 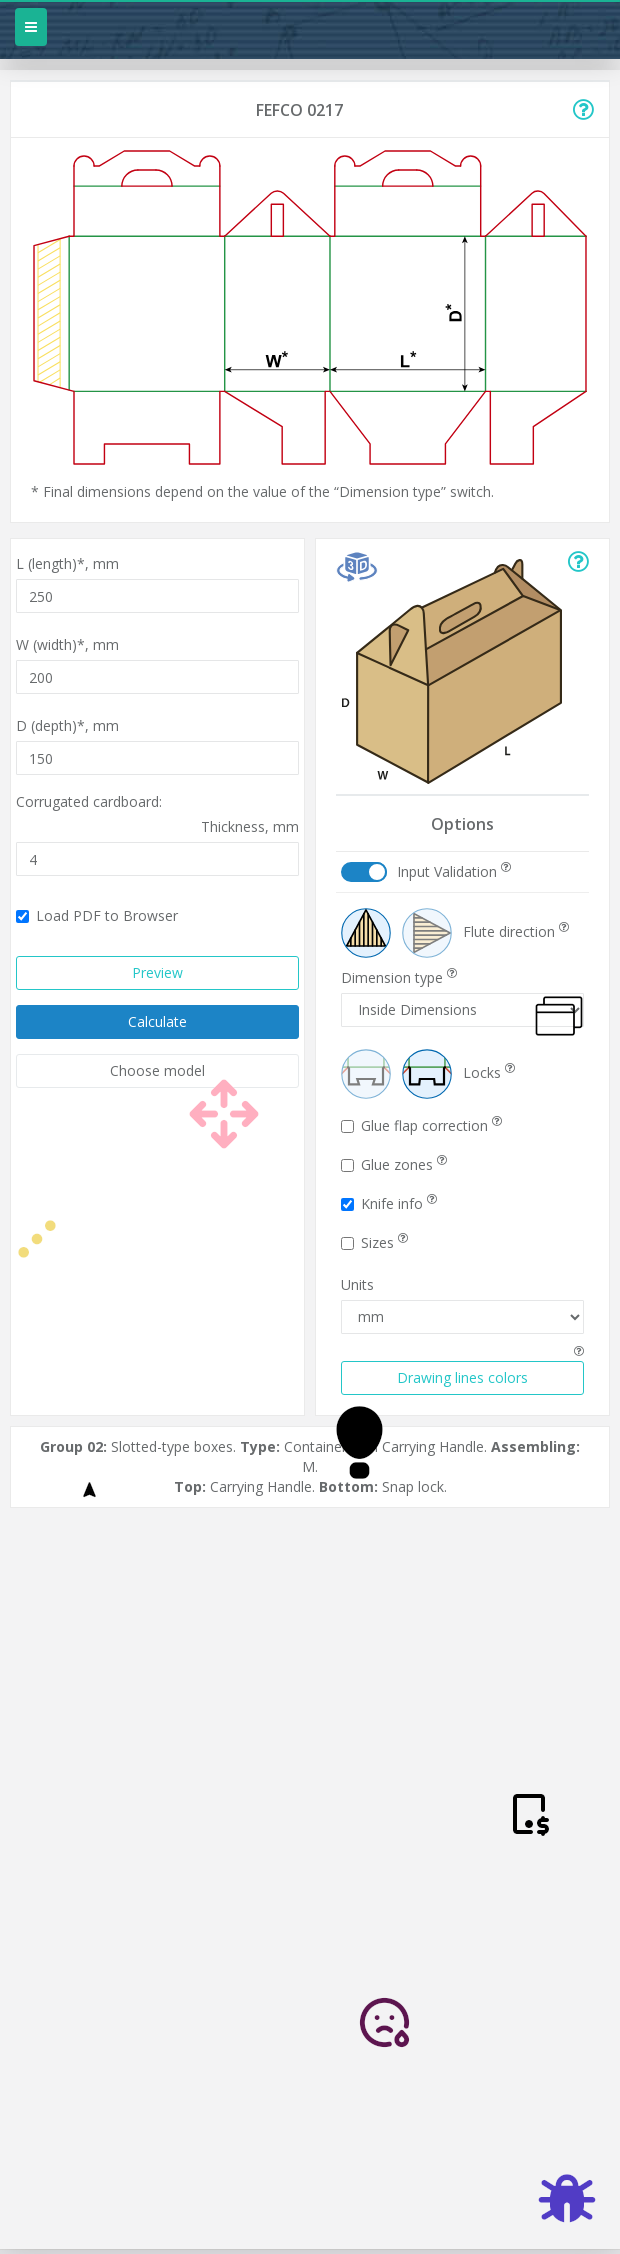 I want to click on access tablet payment or billing settings, so click(x=529, y=1814).